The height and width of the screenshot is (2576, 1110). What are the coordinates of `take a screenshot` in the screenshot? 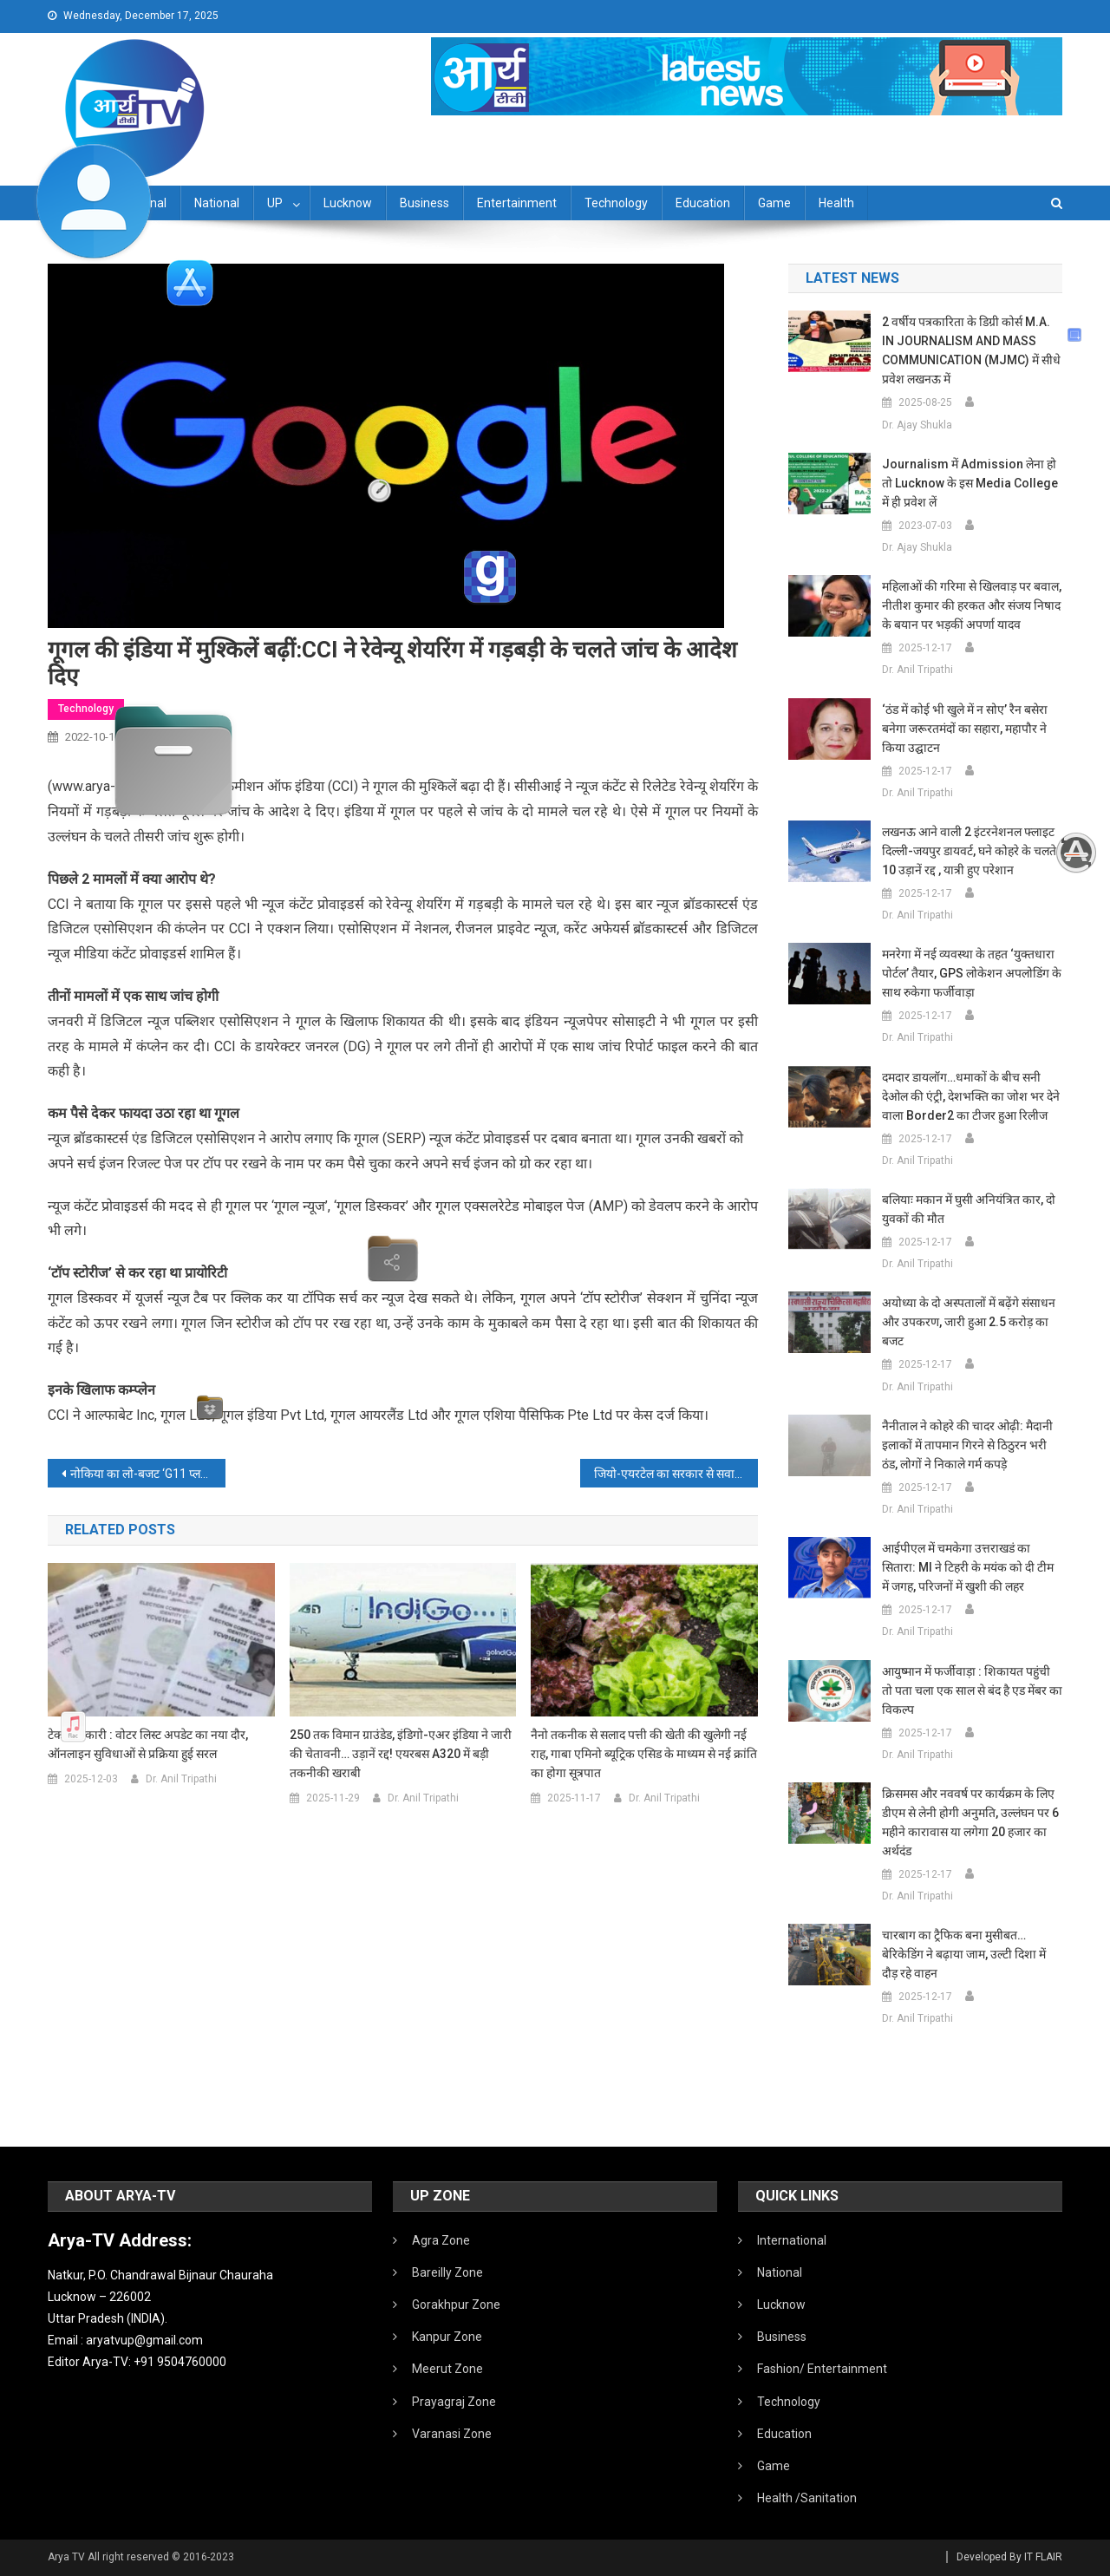 It's located at (1074, 335).